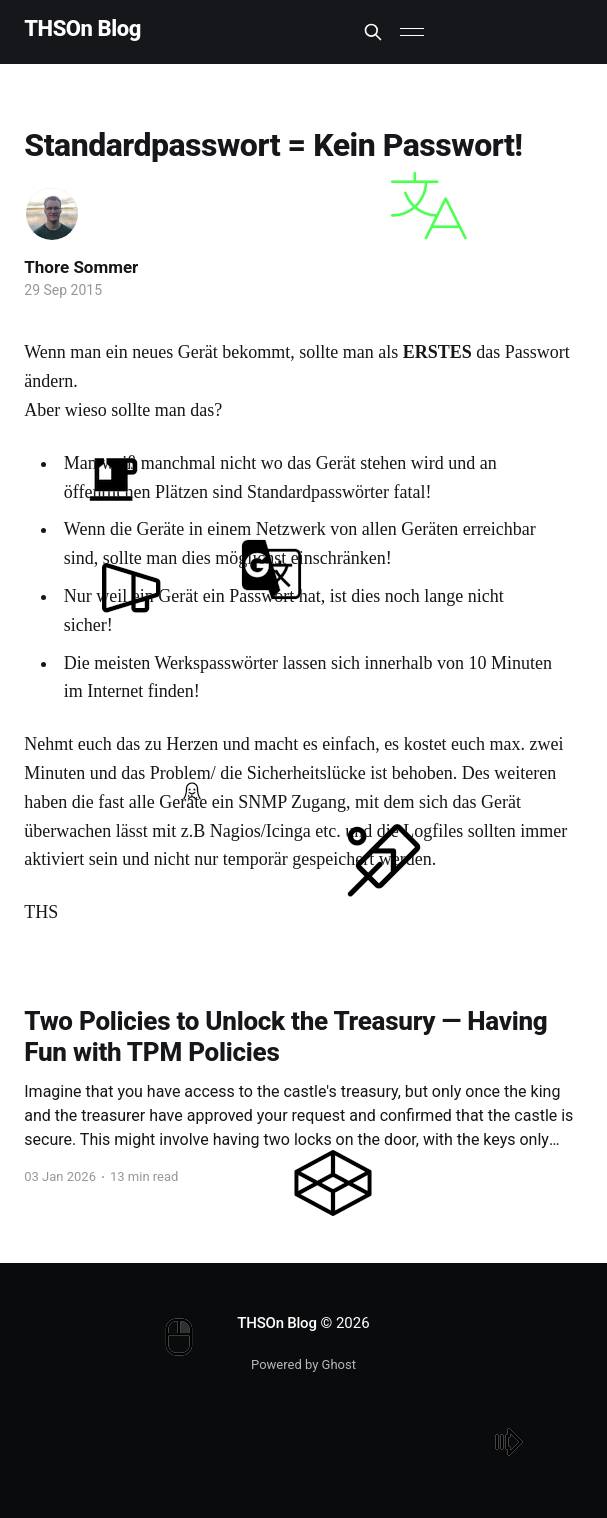 The width and height of the screenshot is (607, 1518). What do you see at coordinates (179, 1337) in the screenshot?
I see `perform a right-click action` at bounding box center [179, 1337].